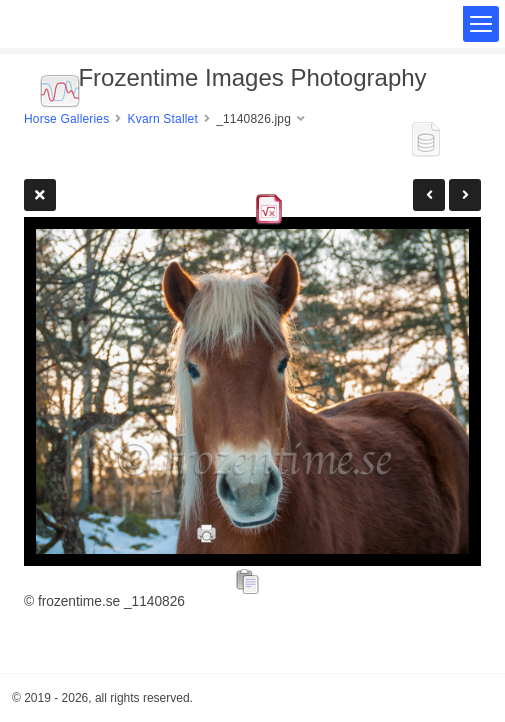  I want to click on paste copied content from clipboard, so click(247, 581).